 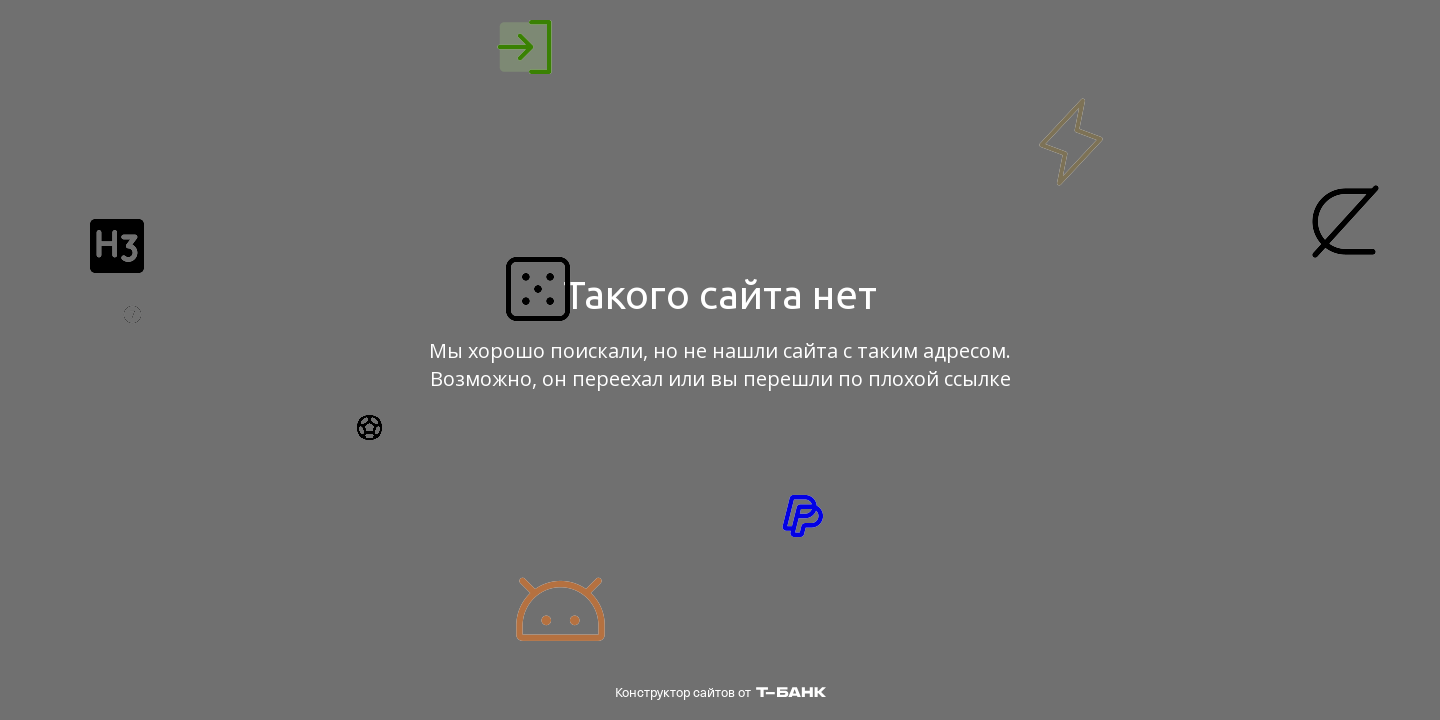 What do you see at coordinates (802, 516) in the screenshot?
I see `pay with PayPal` at bounding box center [802, 516].